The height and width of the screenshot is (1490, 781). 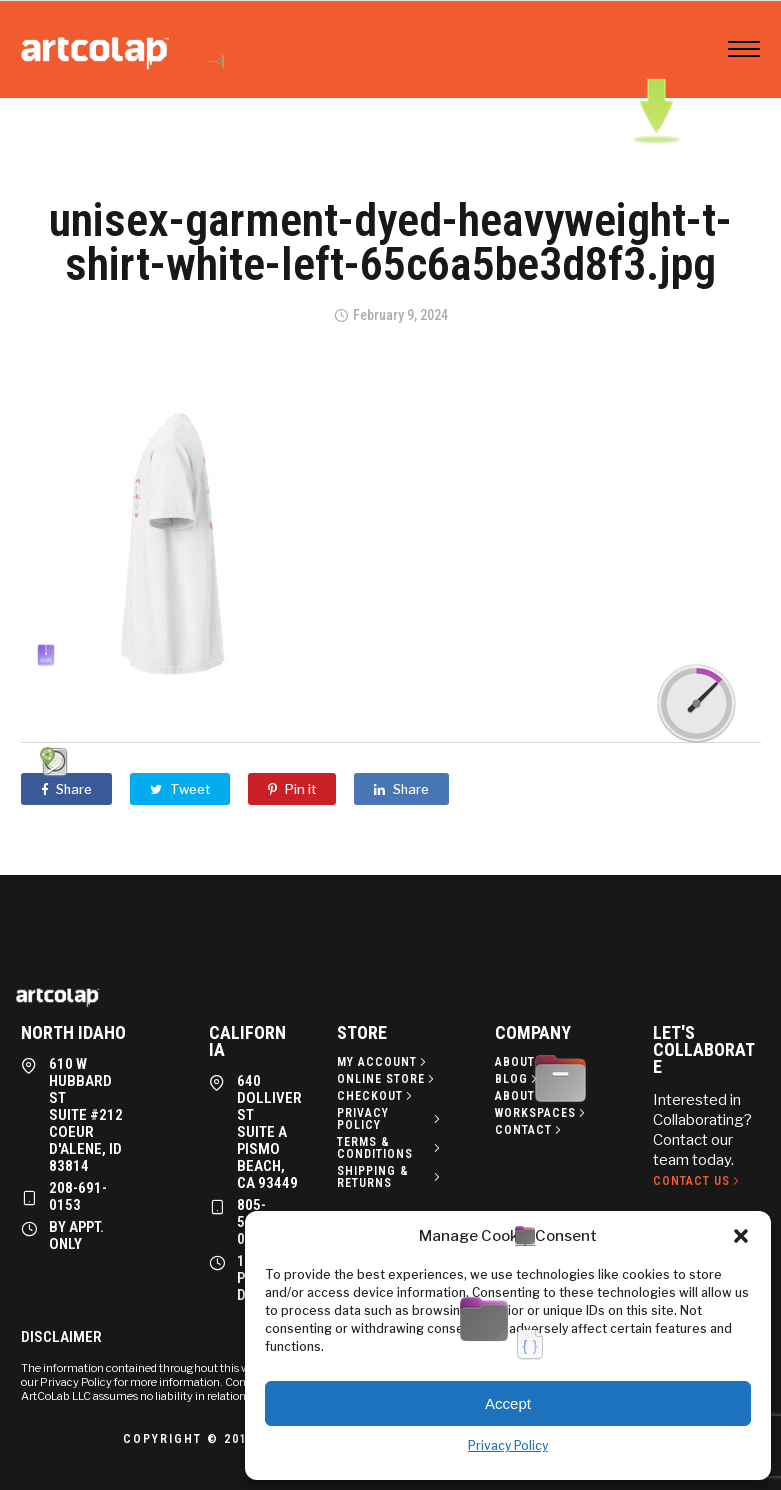 What do you see at coordinates (560, 1078) in the screenshot?
I see `open the nautilus file manager` at bounding box center [560, 1078].